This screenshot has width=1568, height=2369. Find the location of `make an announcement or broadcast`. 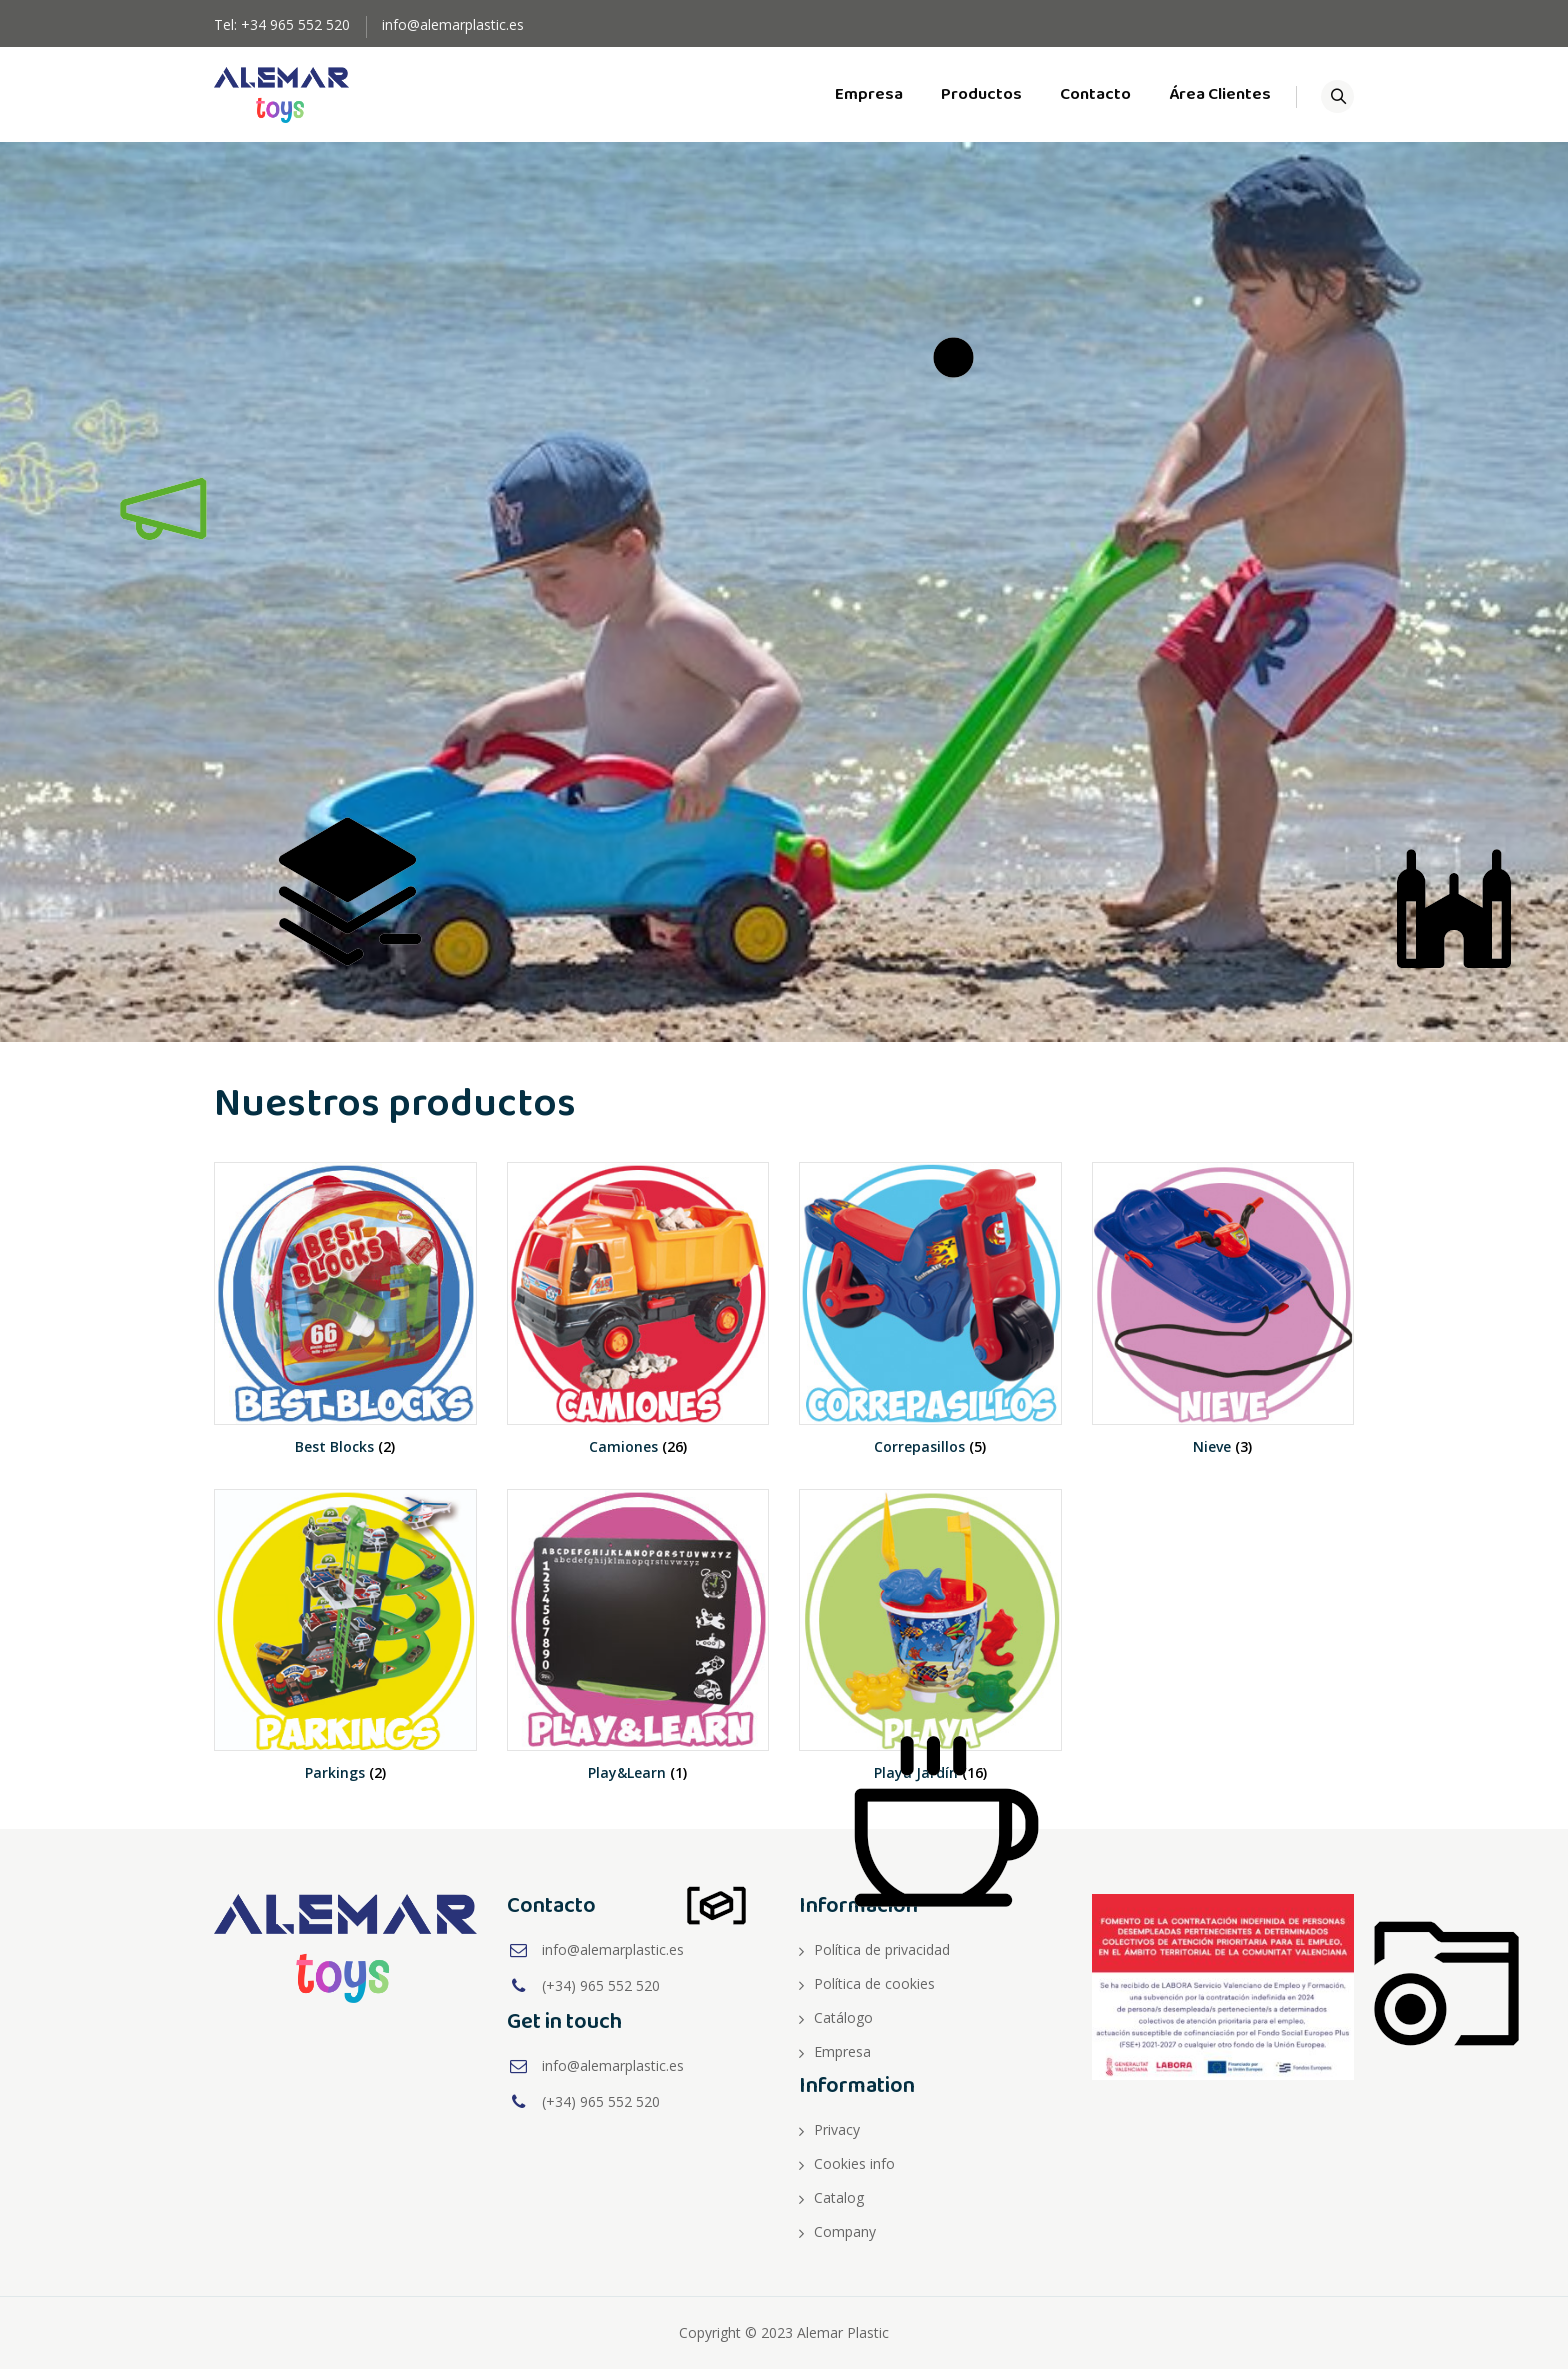

make an announcement or broadcast is located at coordinates (161, 507).